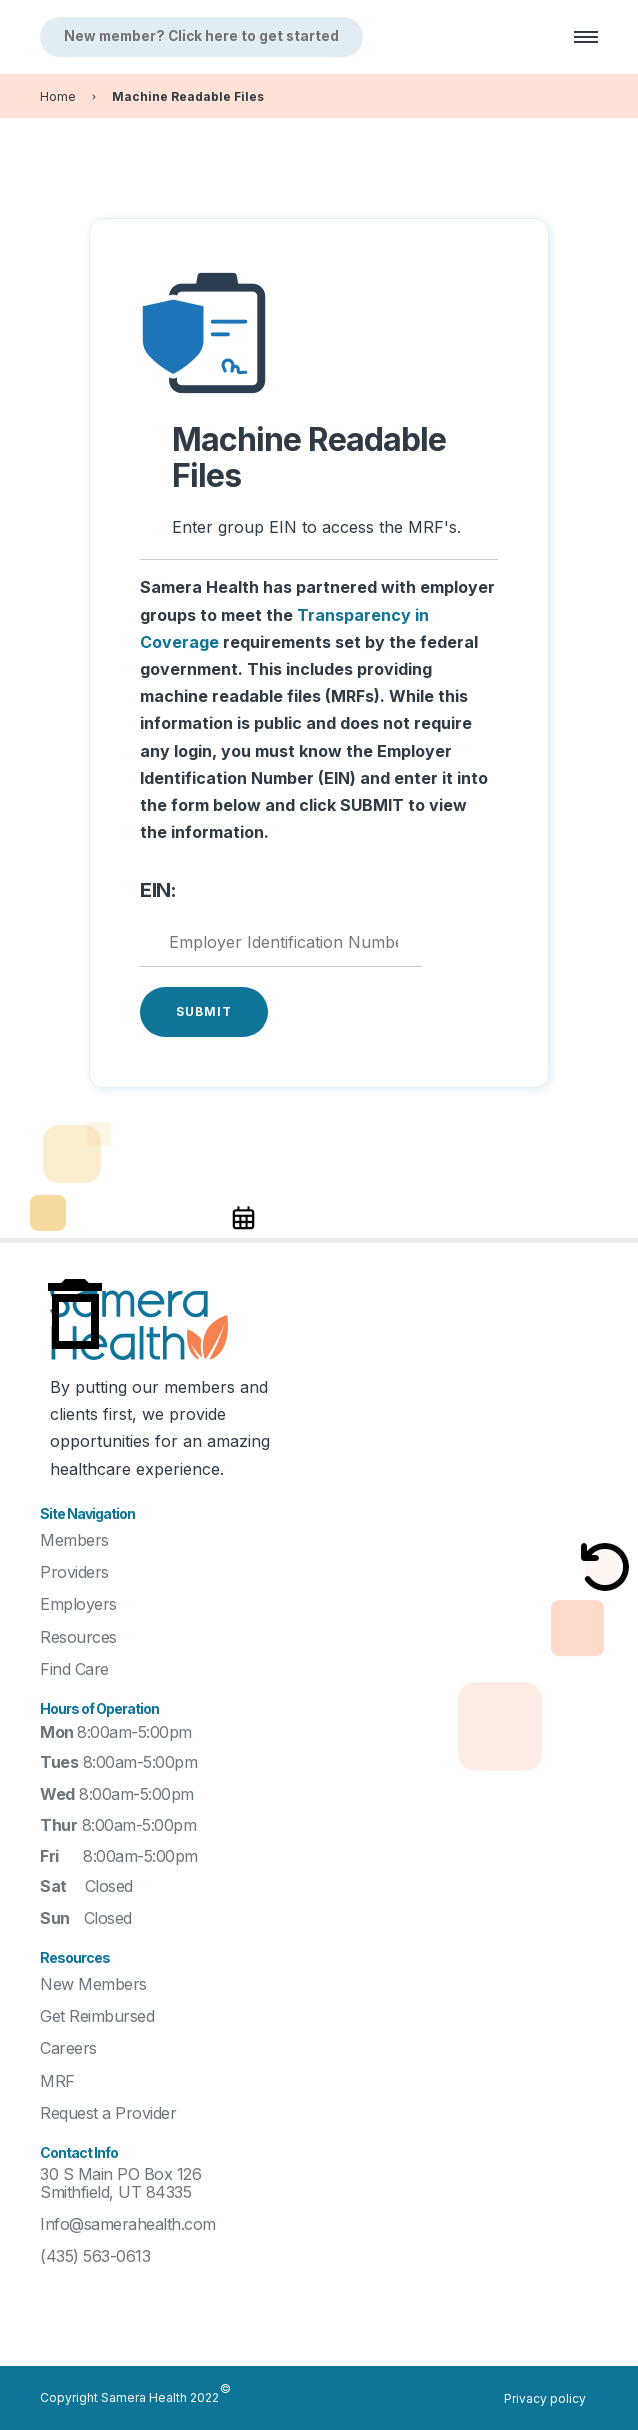 The image size is (638, 2430). Describe the element at coordinates (605, 1567) in the screenshot. I see `undo the last action` at that location.